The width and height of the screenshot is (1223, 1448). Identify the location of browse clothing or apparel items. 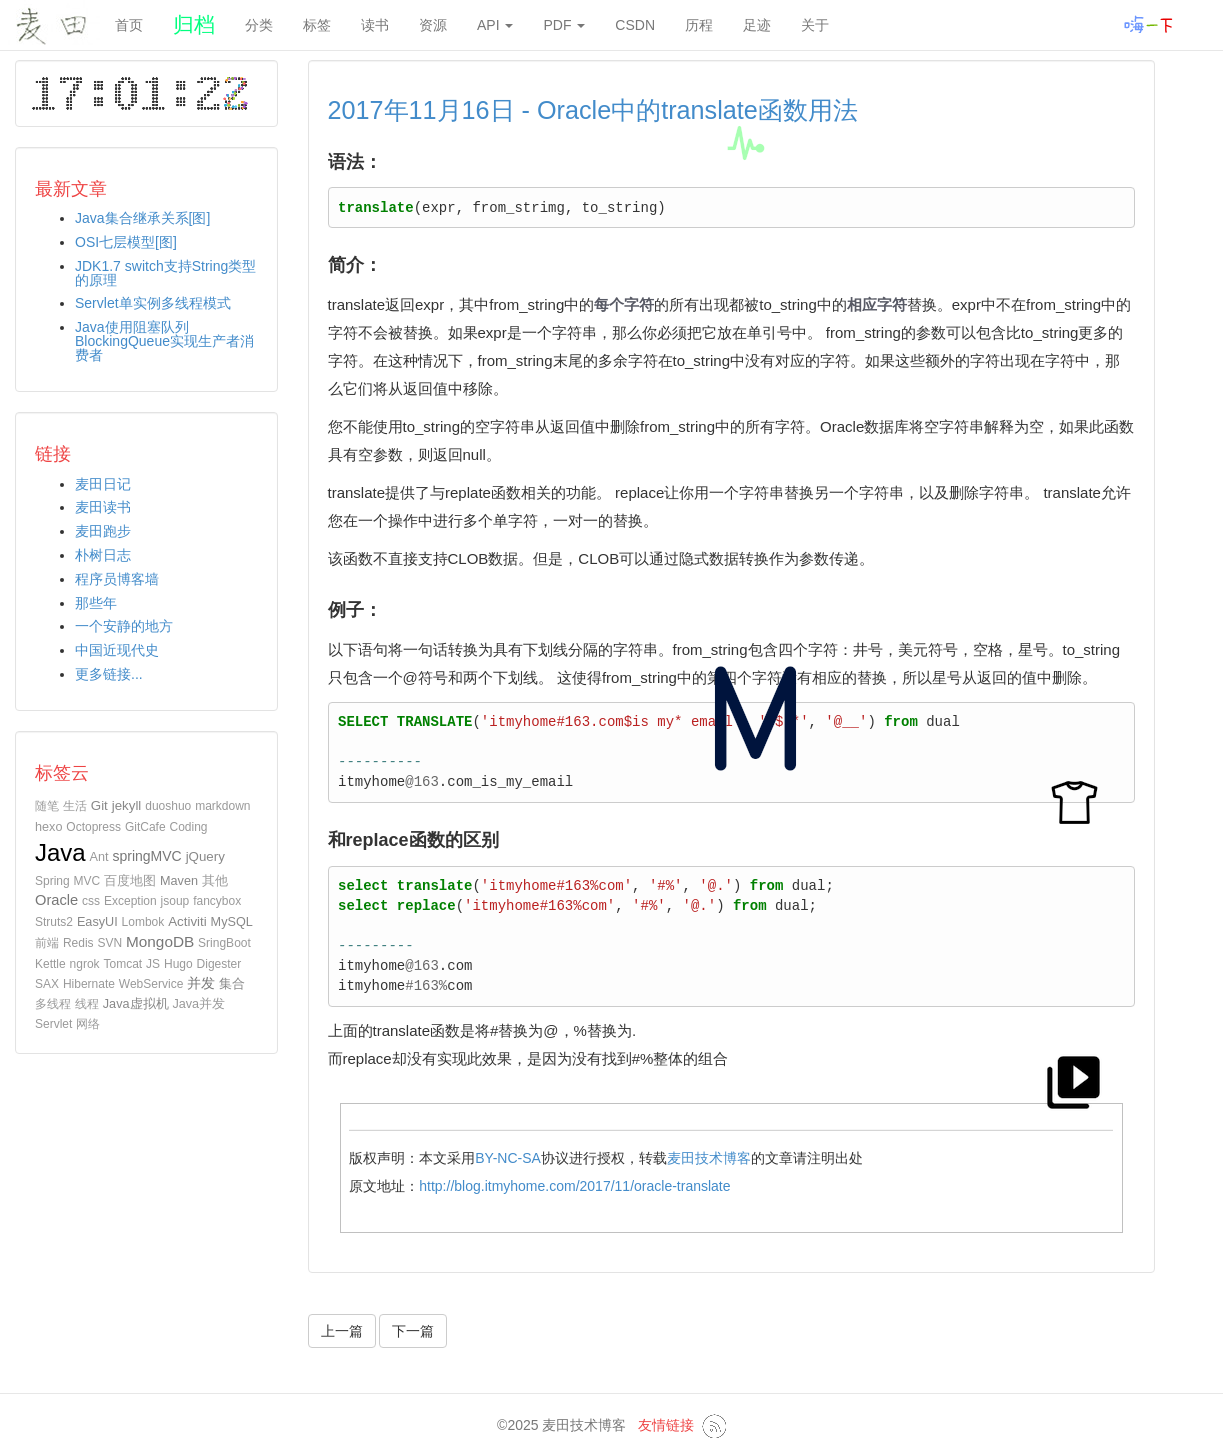
(1074, 802).